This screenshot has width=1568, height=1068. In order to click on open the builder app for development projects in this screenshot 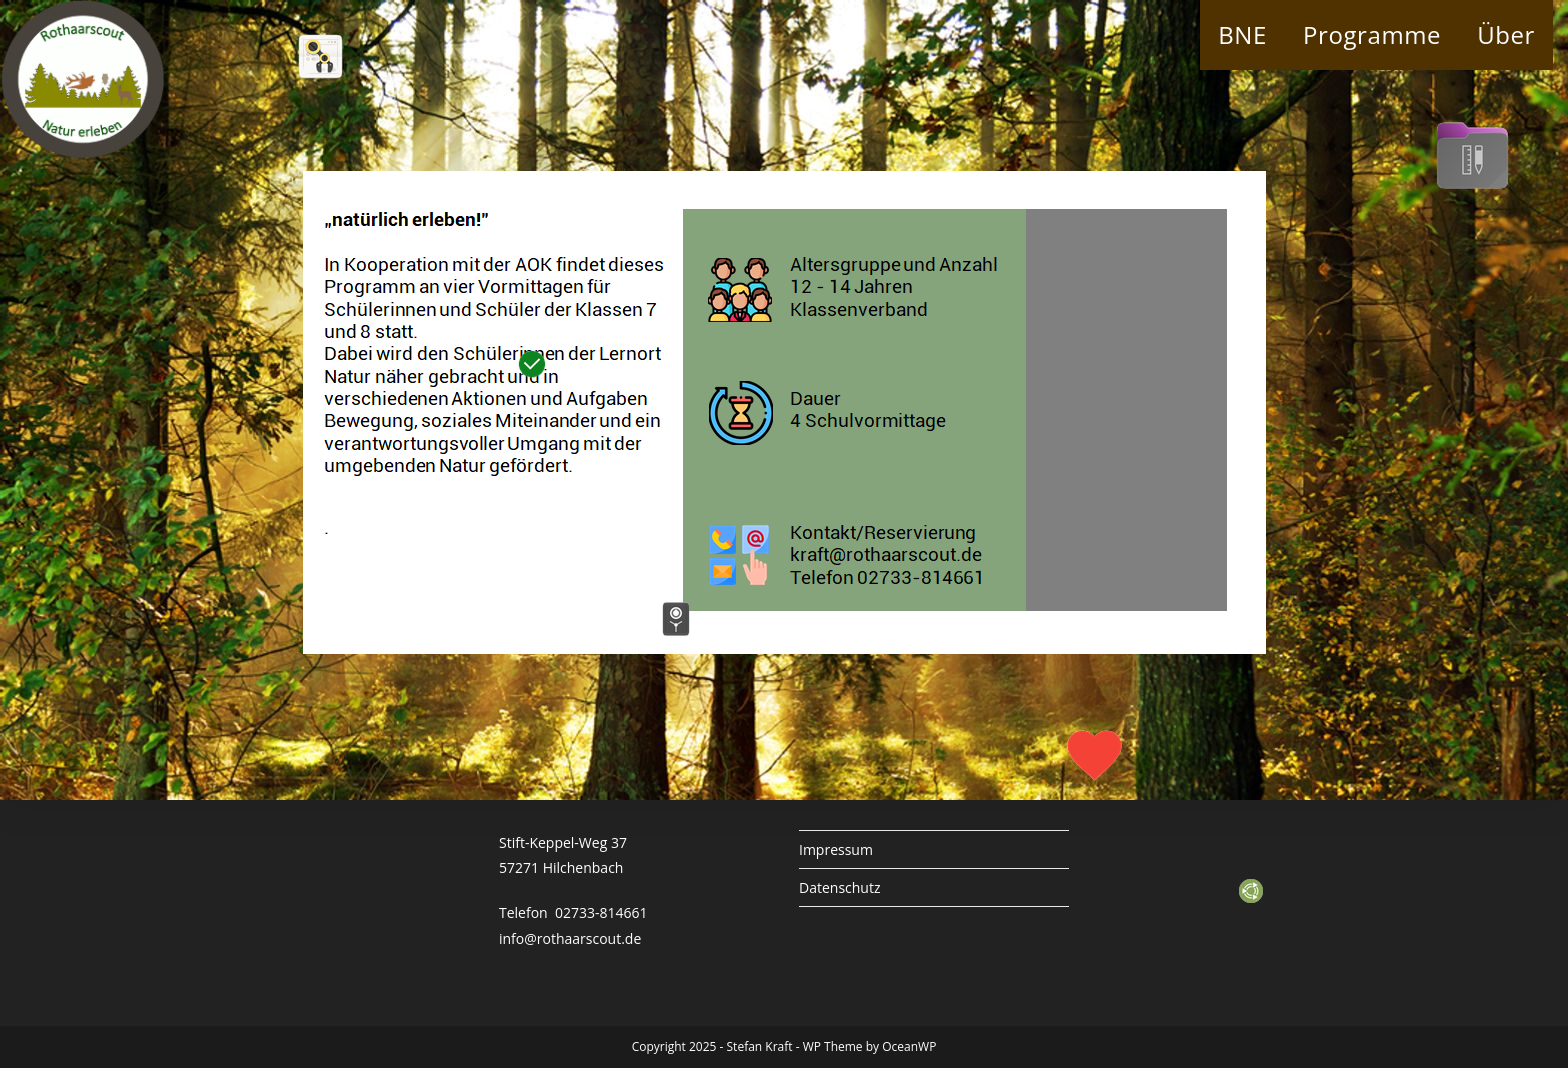, I will do `click(320, 56)`.